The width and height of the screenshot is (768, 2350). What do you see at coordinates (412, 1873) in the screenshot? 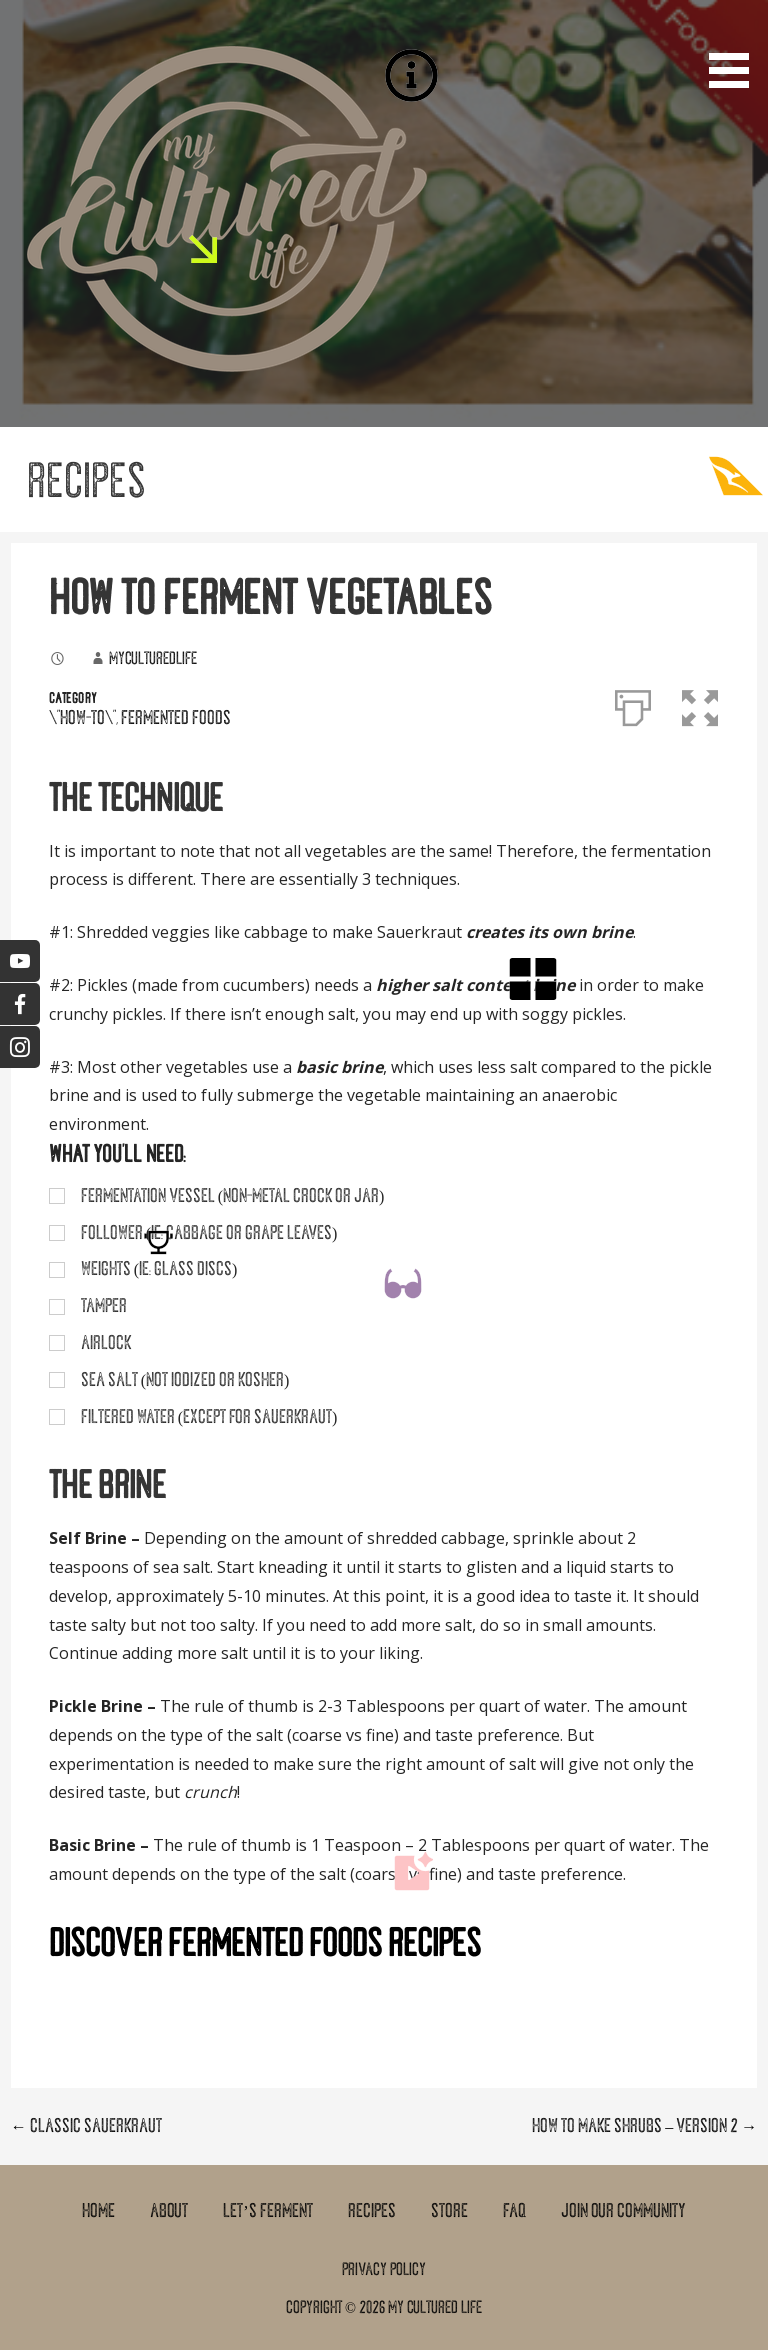
I see `access AI-powered video editing tools` at bounding box center [412, 1873].